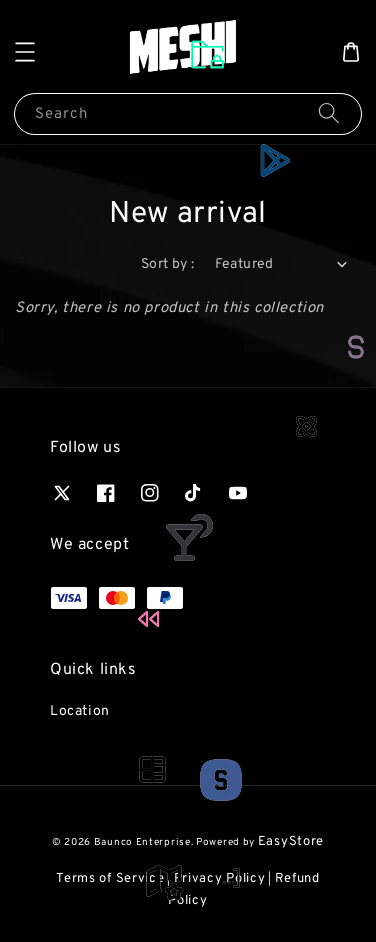 The height and width of the screenshot is (942, 376). I want to click on indicates end of a code block or container, so click(232, 878).